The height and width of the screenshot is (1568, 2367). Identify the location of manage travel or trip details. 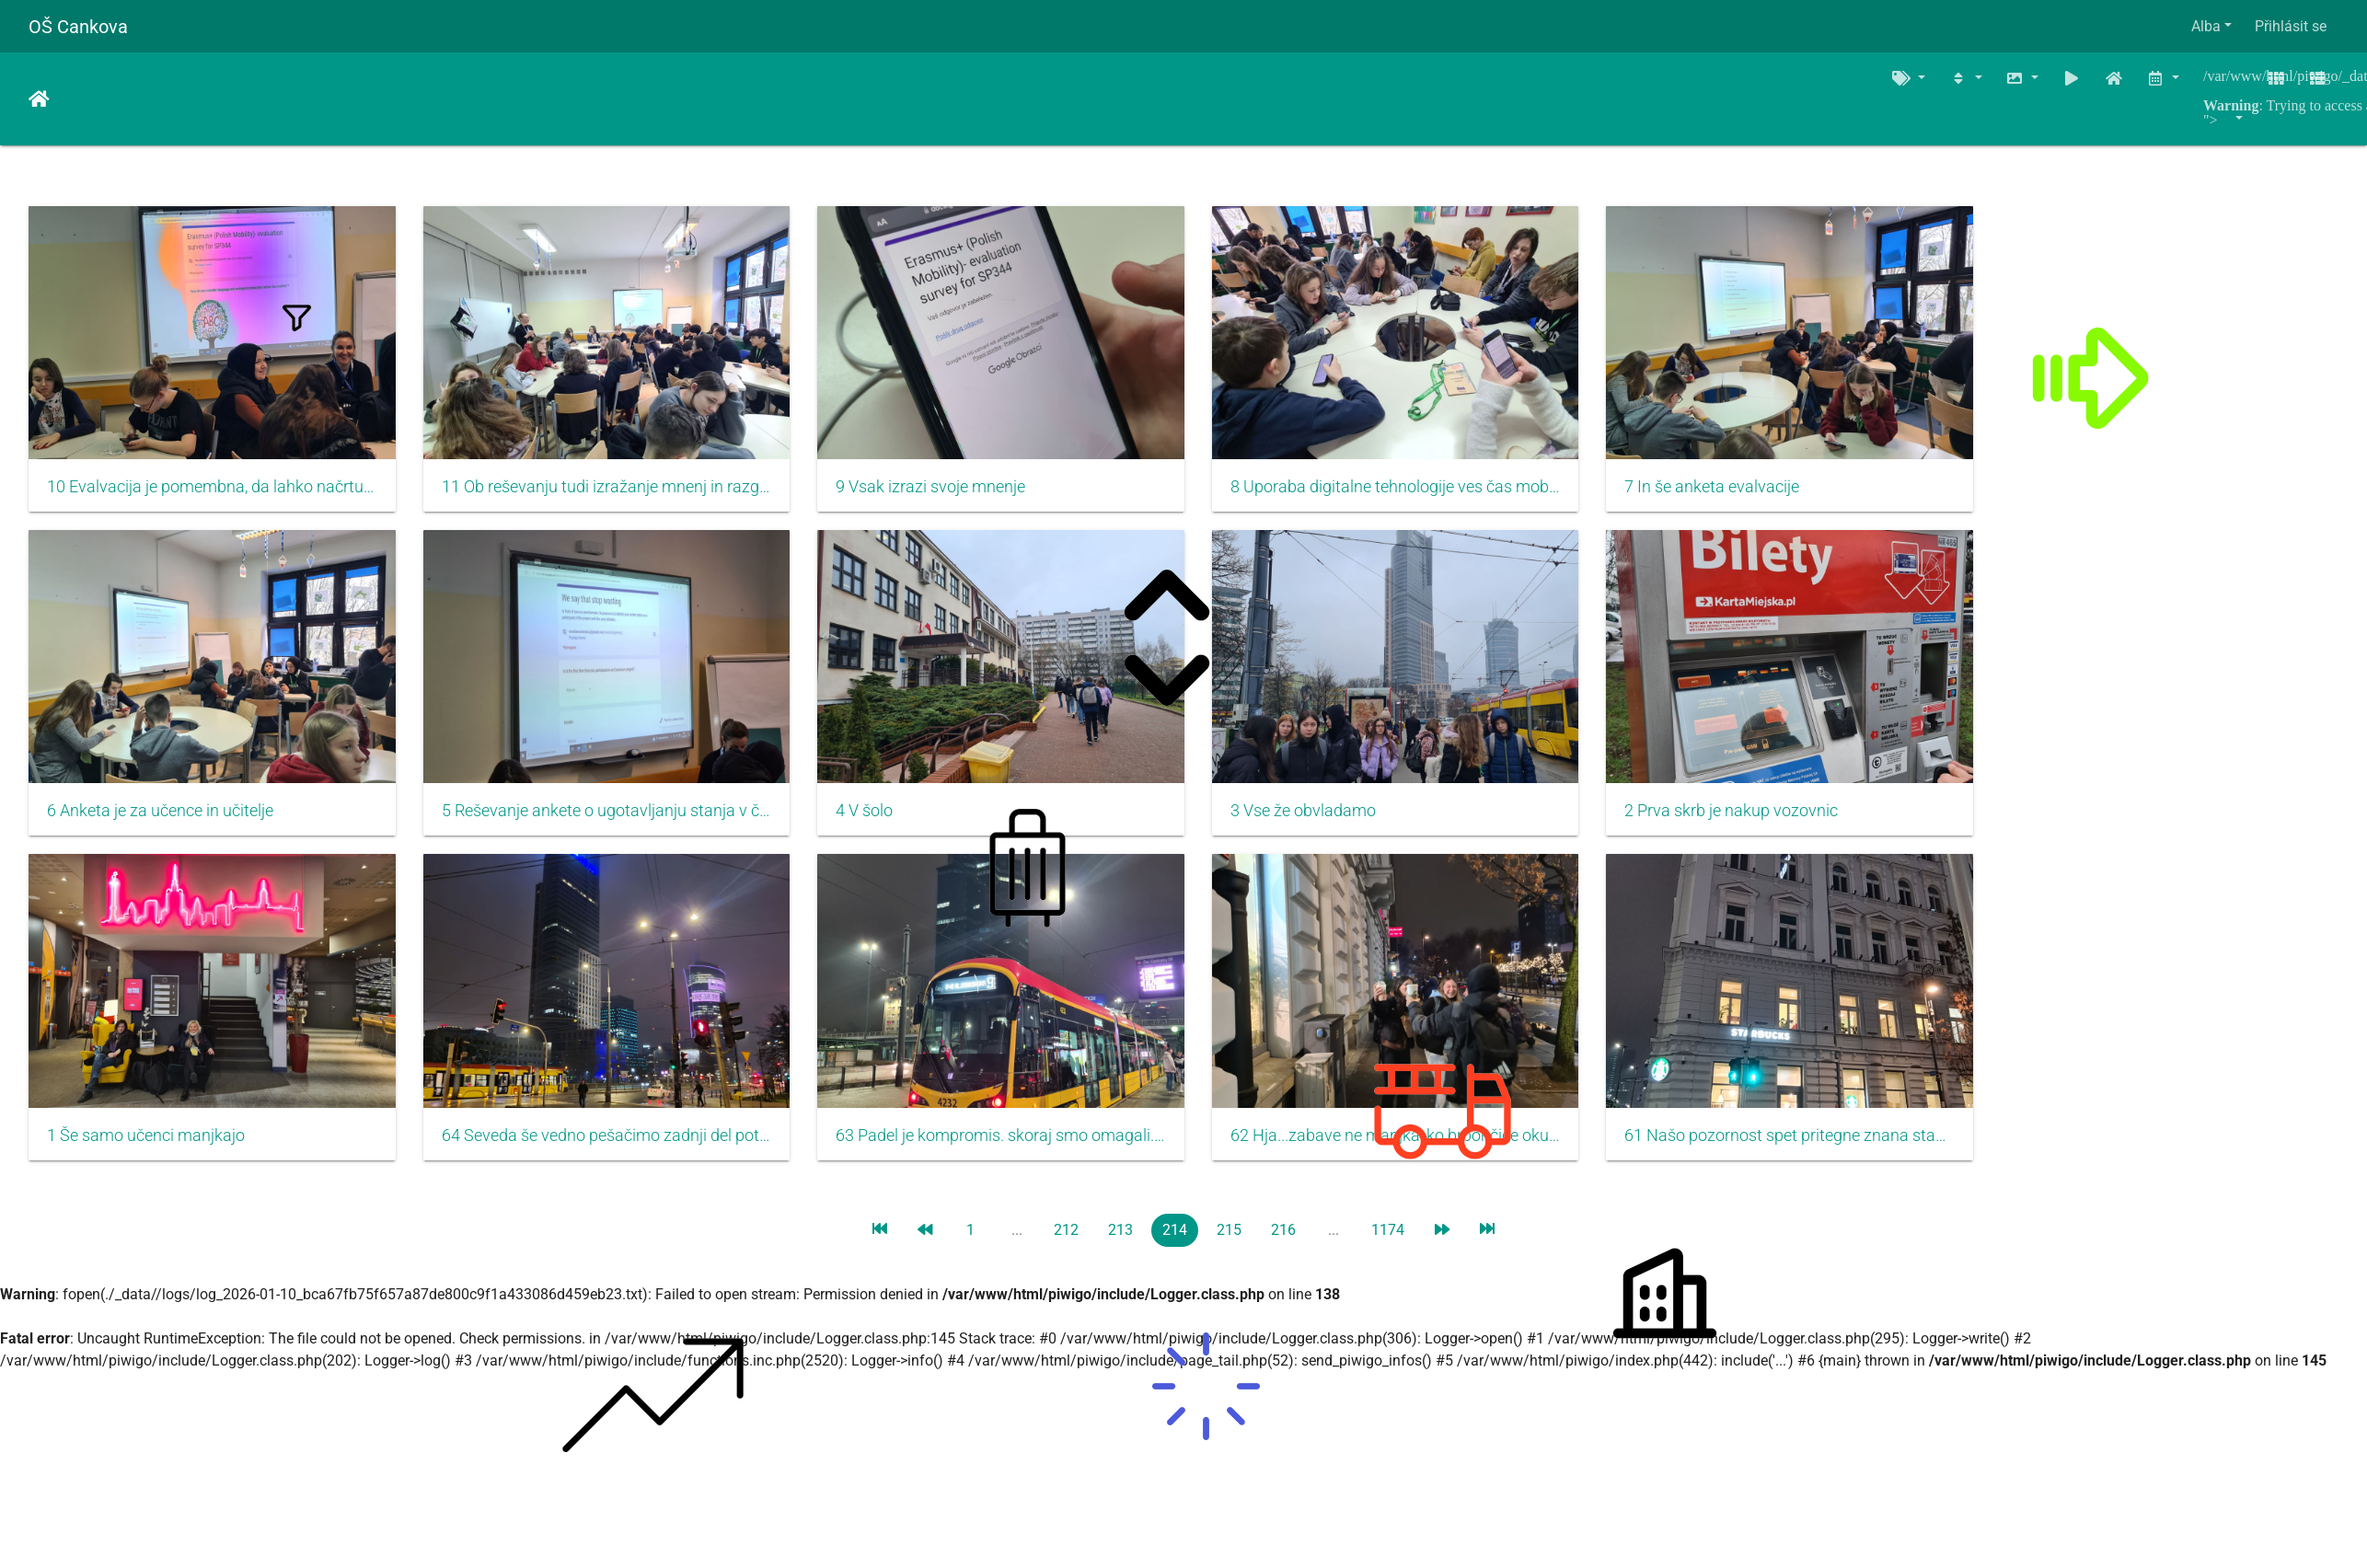
(1027, 870).